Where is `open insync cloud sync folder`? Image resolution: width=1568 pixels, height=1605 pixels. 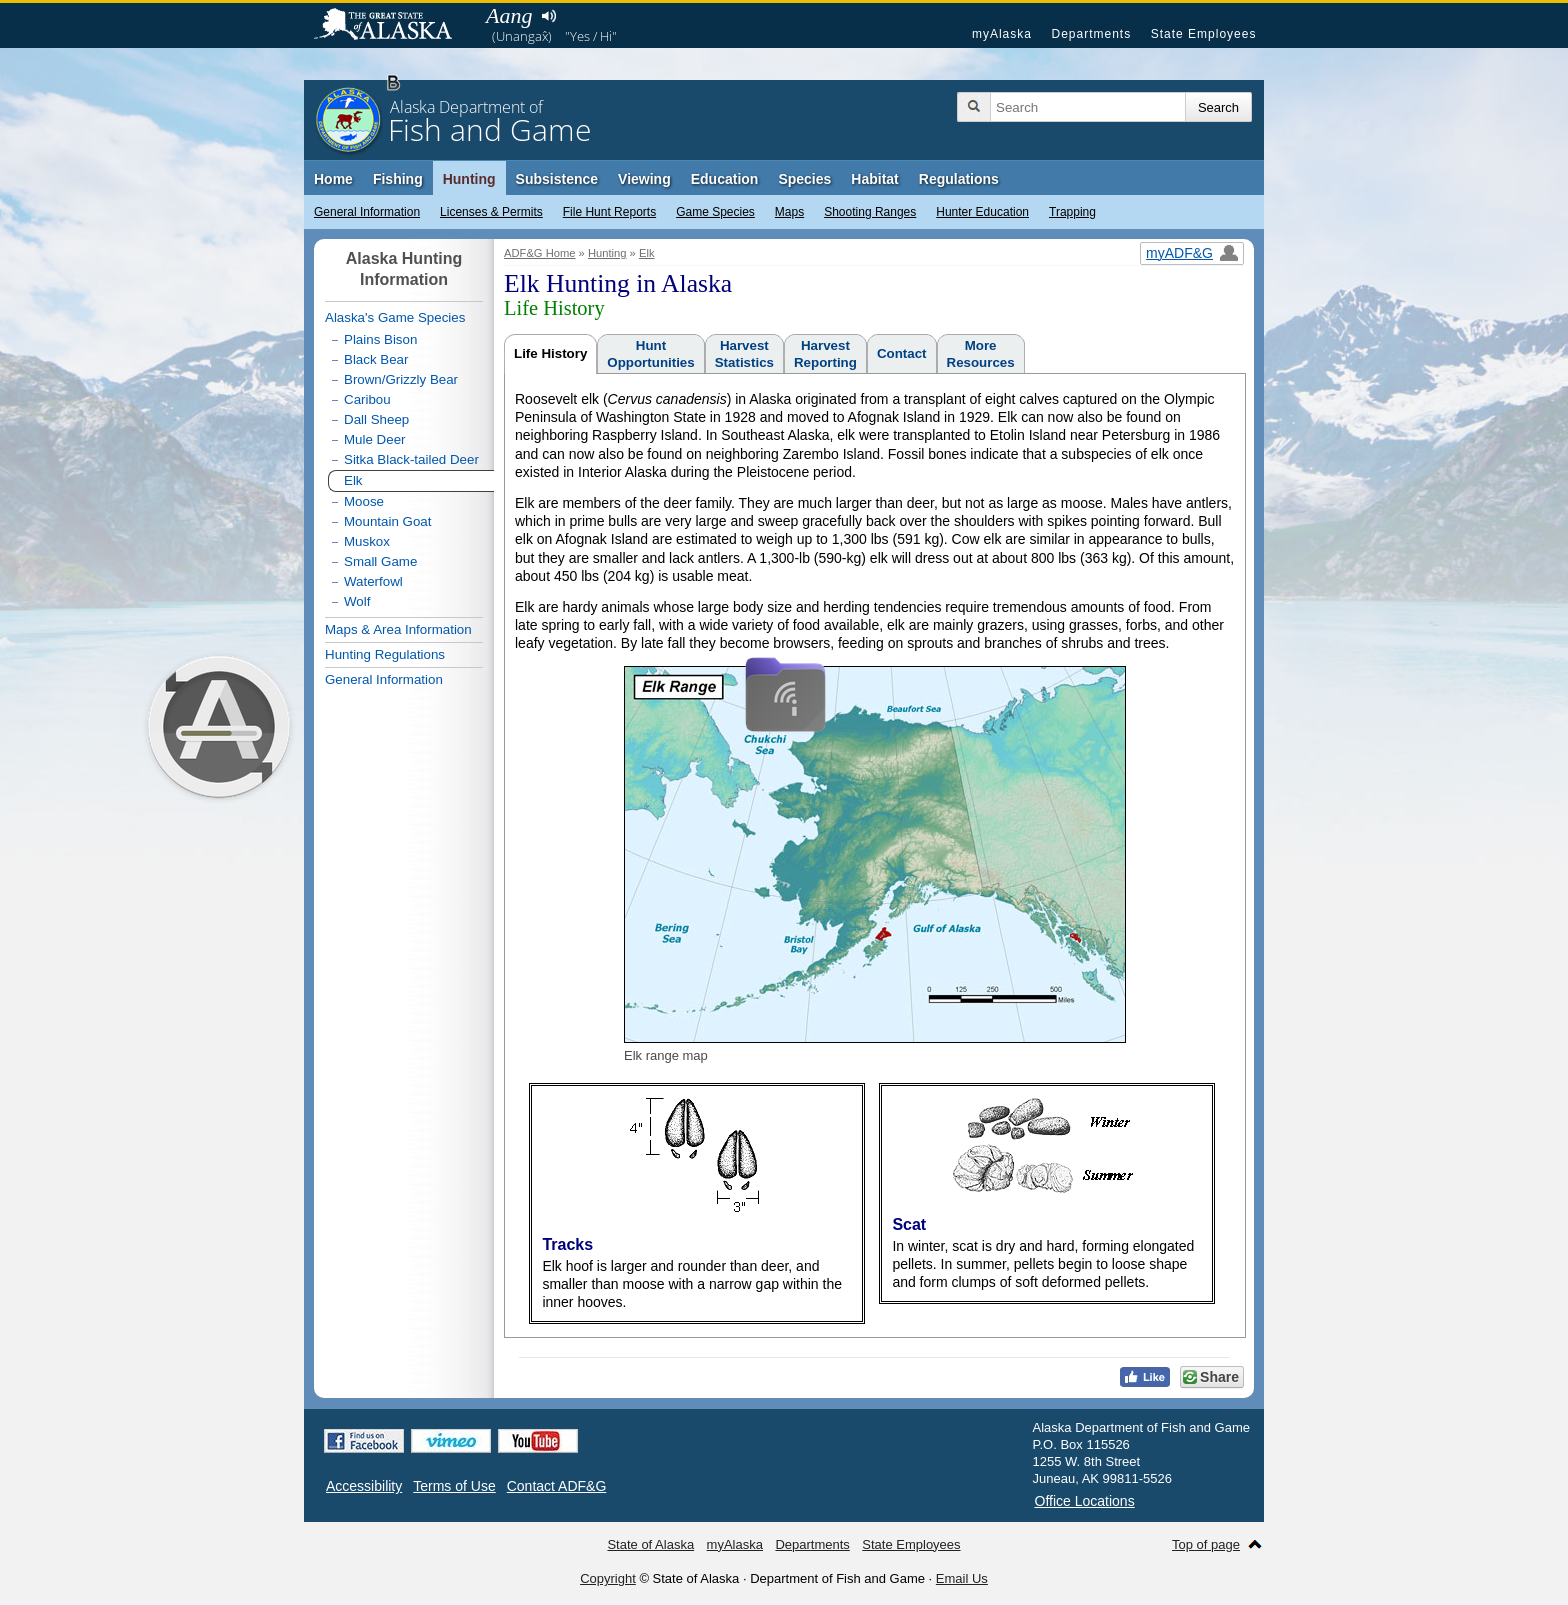 open insync cloud sync folder is located at coordinates (785, 694).